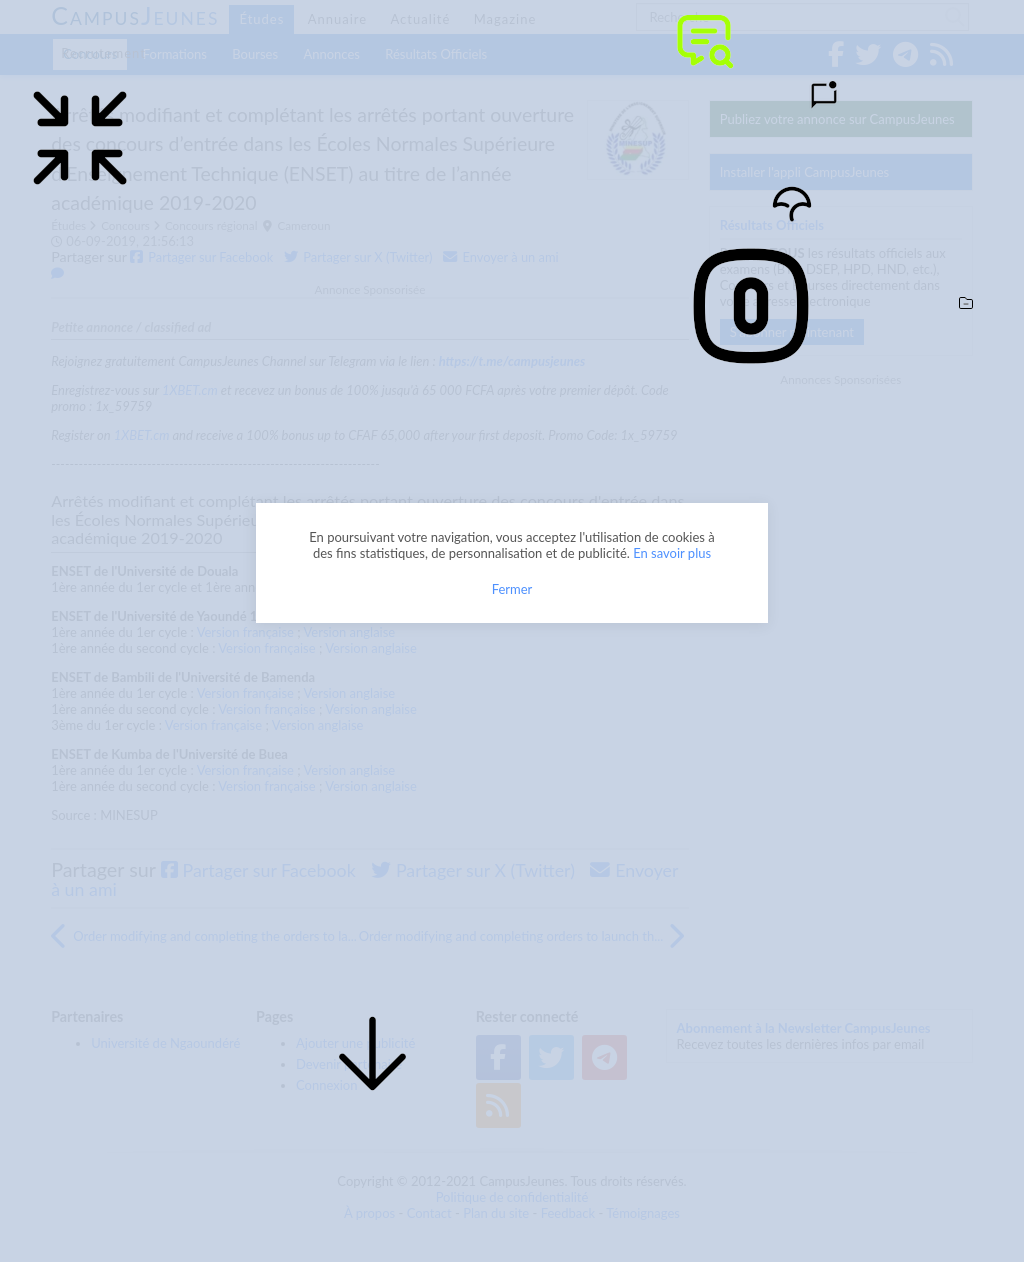  I want to click on indicates unread messages in chat, so click(824, 96).